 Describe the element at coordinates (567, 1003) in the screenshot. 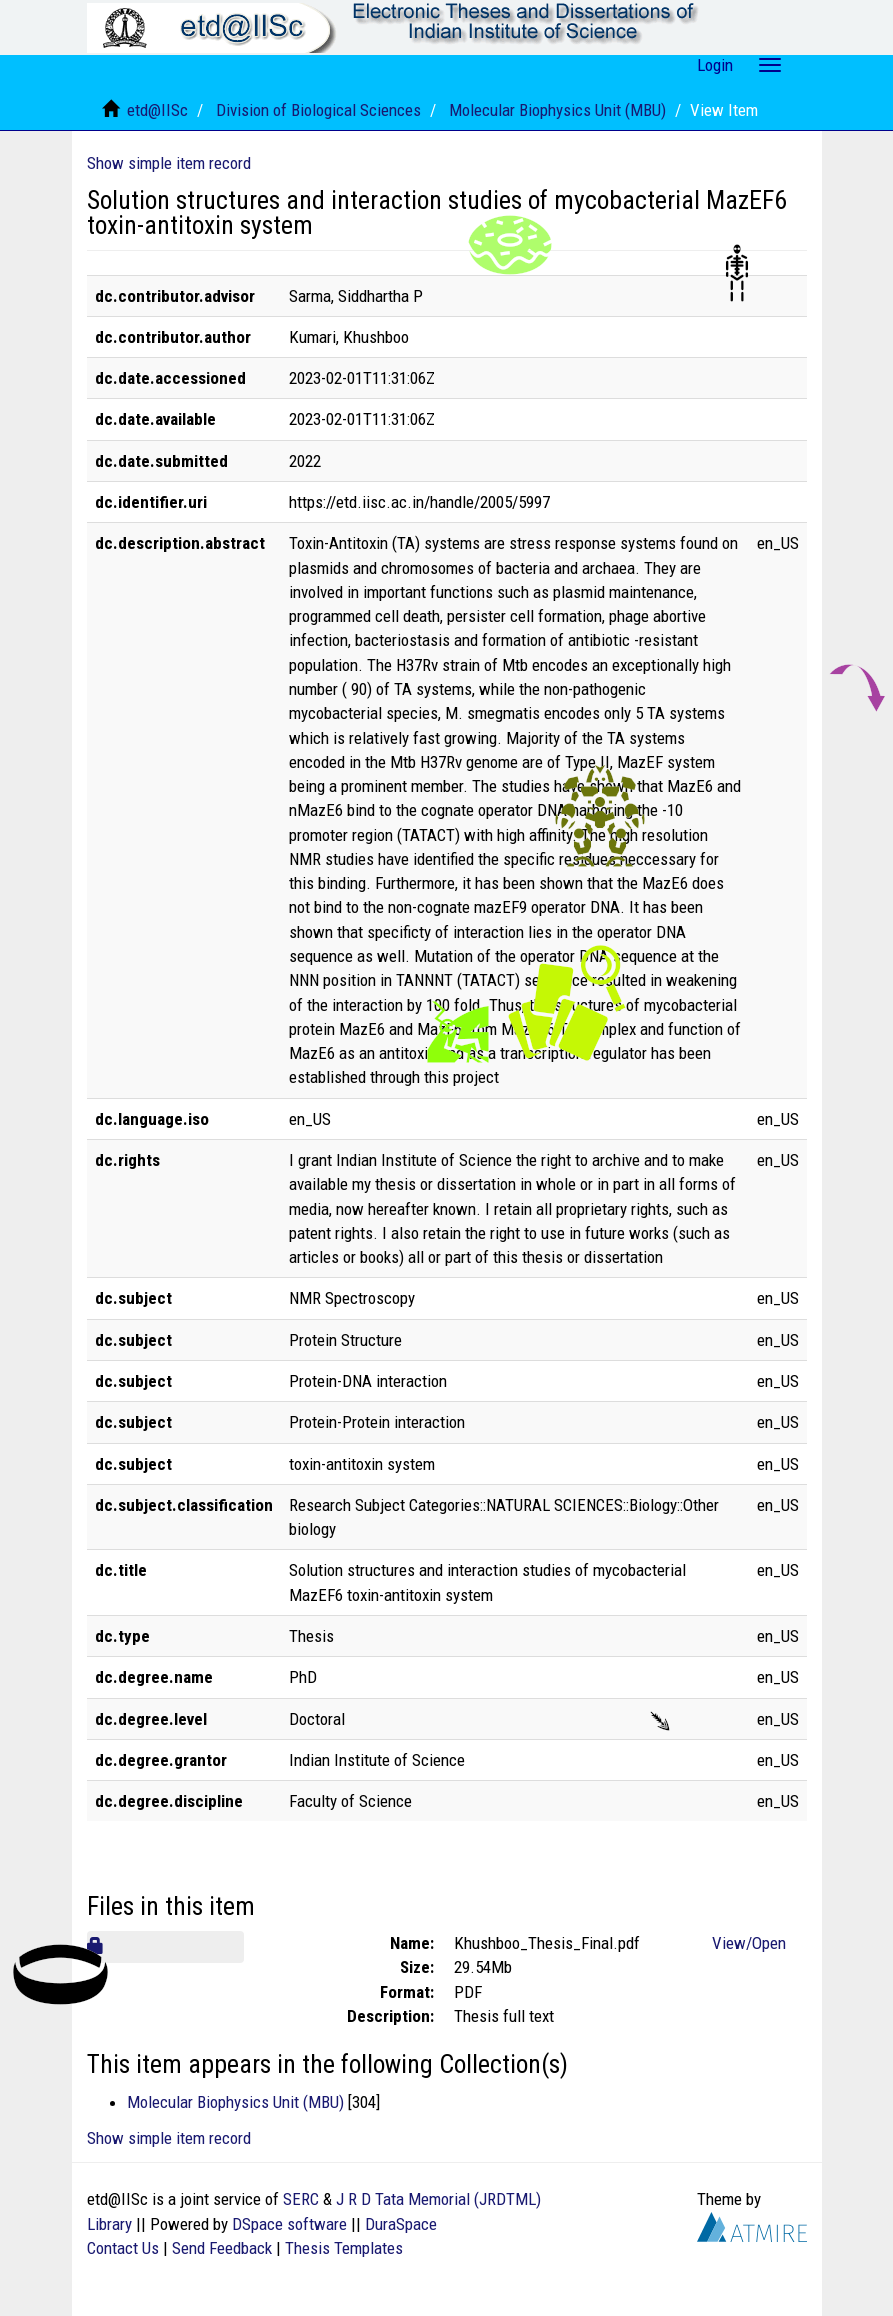

I see `select a card from your hand` at that location.